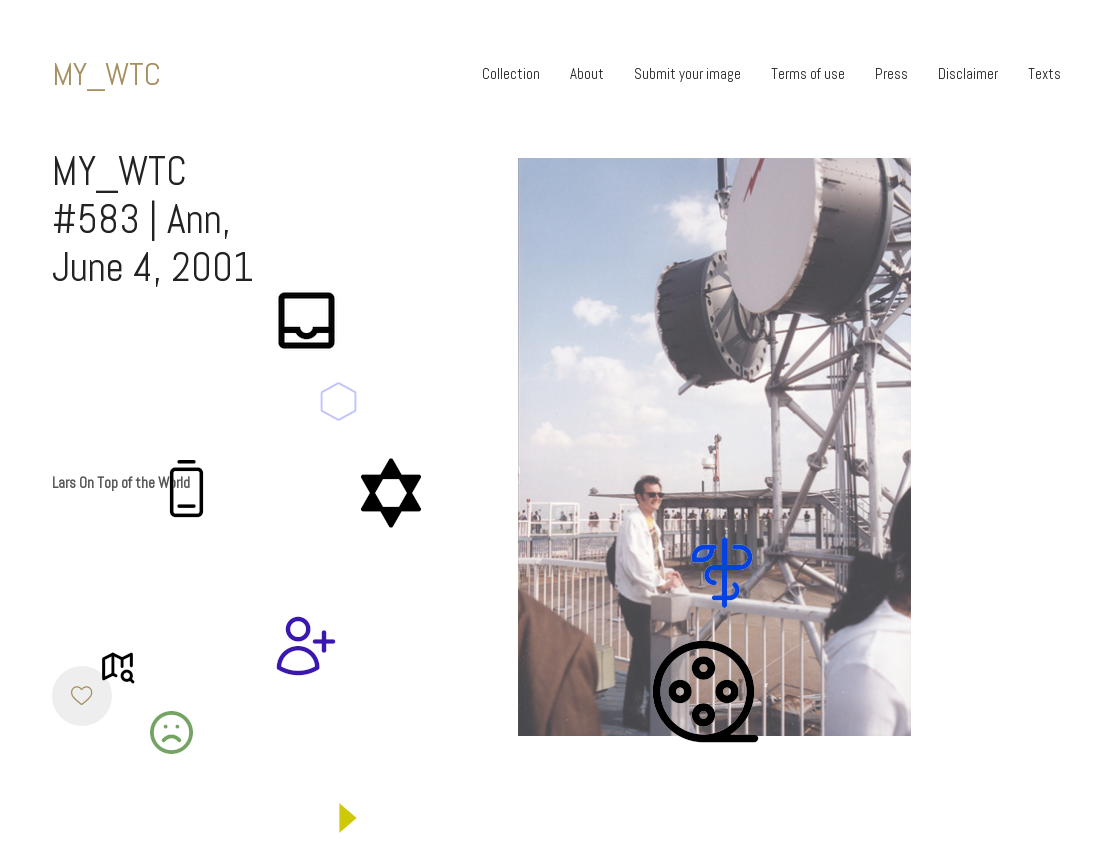 Image resolution: width=1113 pixels, height=868 pixels. Describe the element at coordinates (703, 691) in the screenshot. I see `access video or film library` at that location.